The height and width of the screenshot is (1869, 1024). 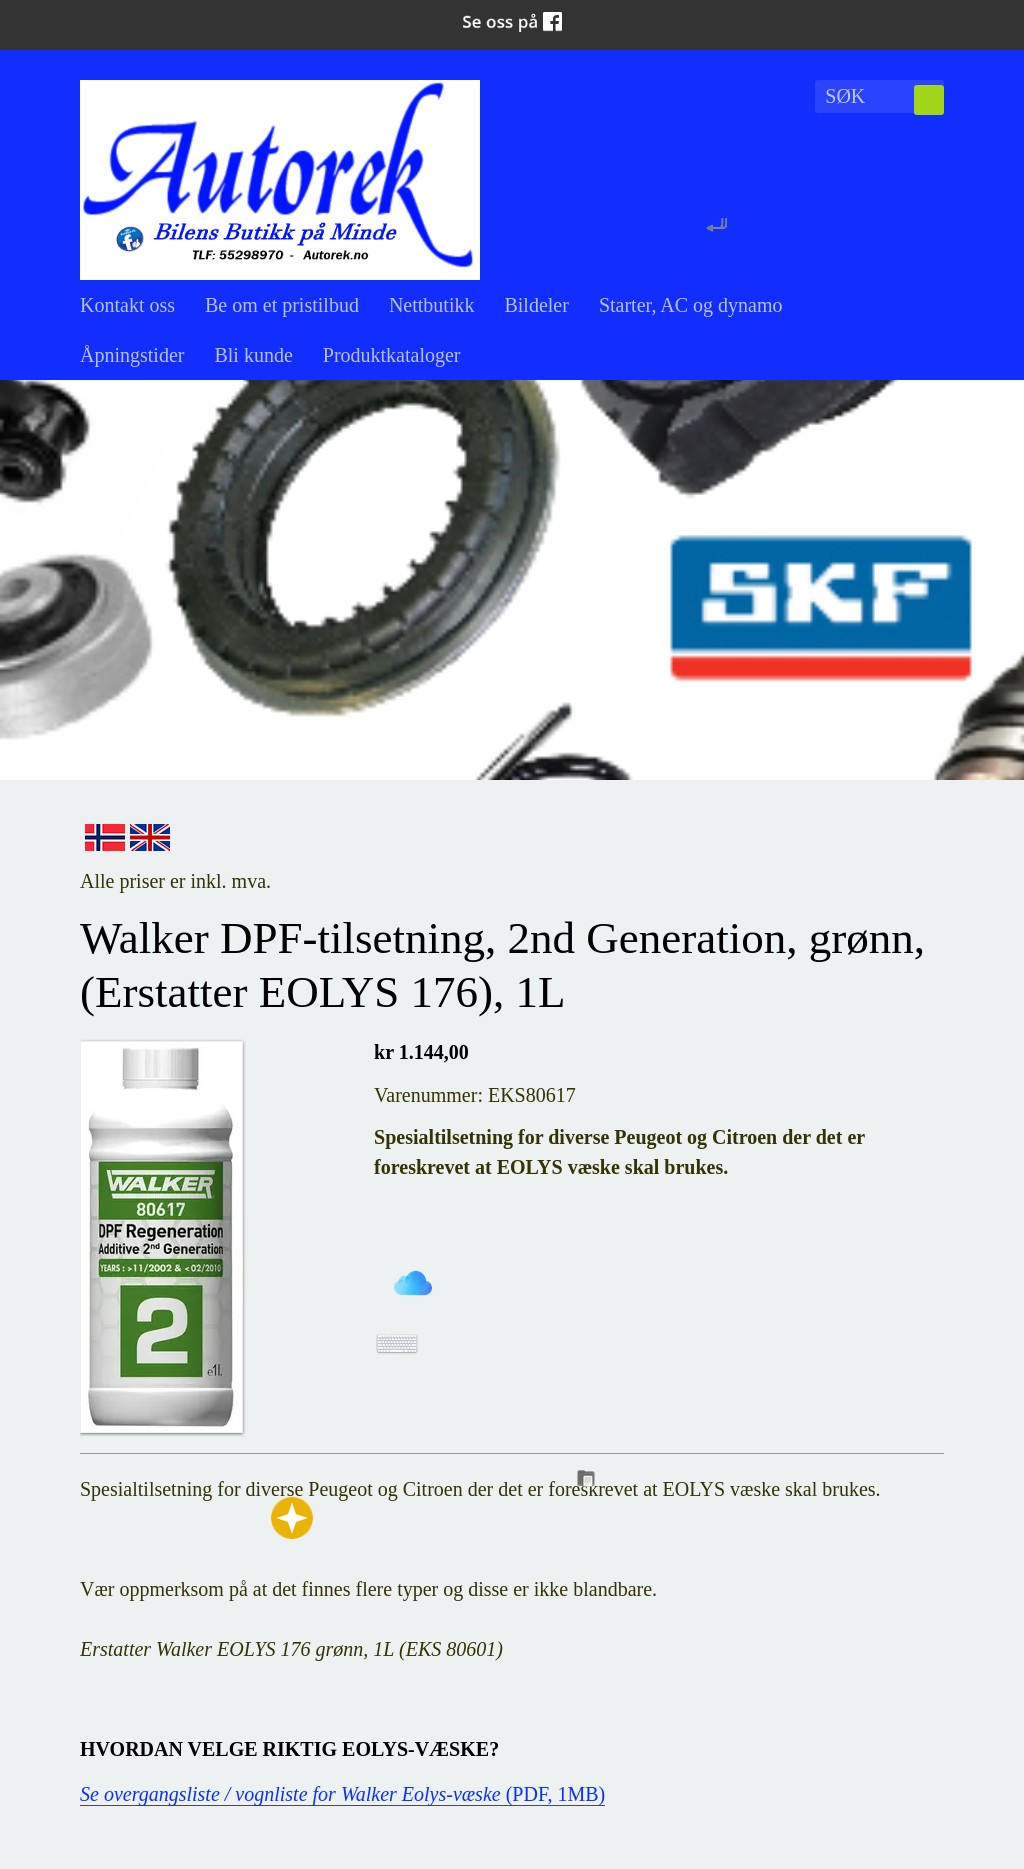 I want to click on open a file from your documents, so click(x=586, y=1478).